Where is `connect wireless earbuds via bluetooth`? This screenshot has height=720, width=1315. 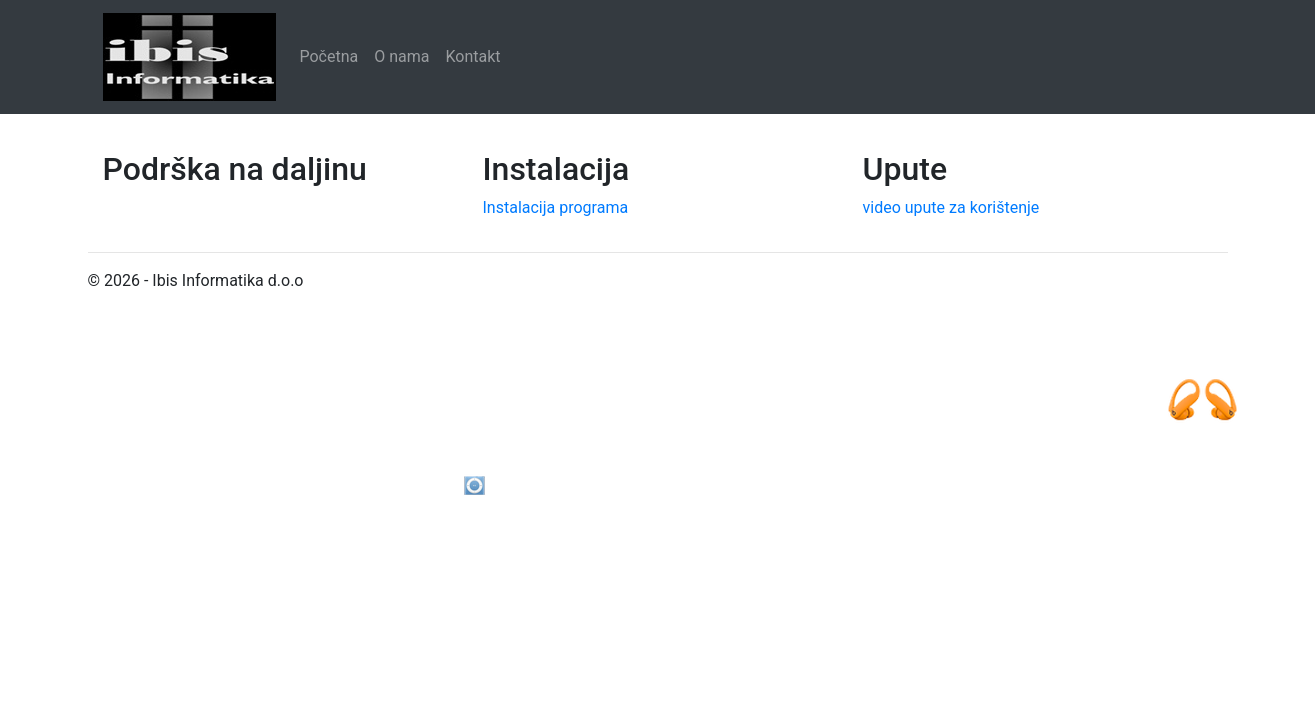
connect wireless earbuds via bluetooth is located at coordinates (1202, 402).